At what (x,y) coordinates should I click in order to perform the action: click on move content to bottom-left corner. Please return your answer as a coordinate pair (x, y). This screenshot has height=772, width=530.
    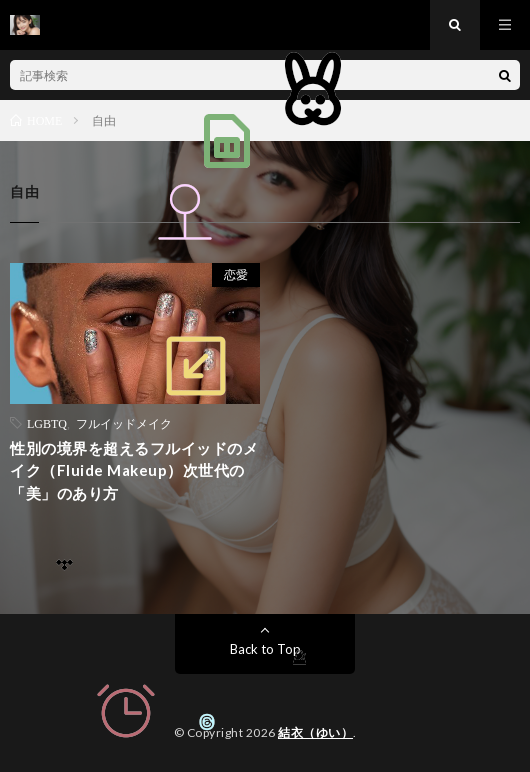
    Looking at the image, I should click on (196, 366).